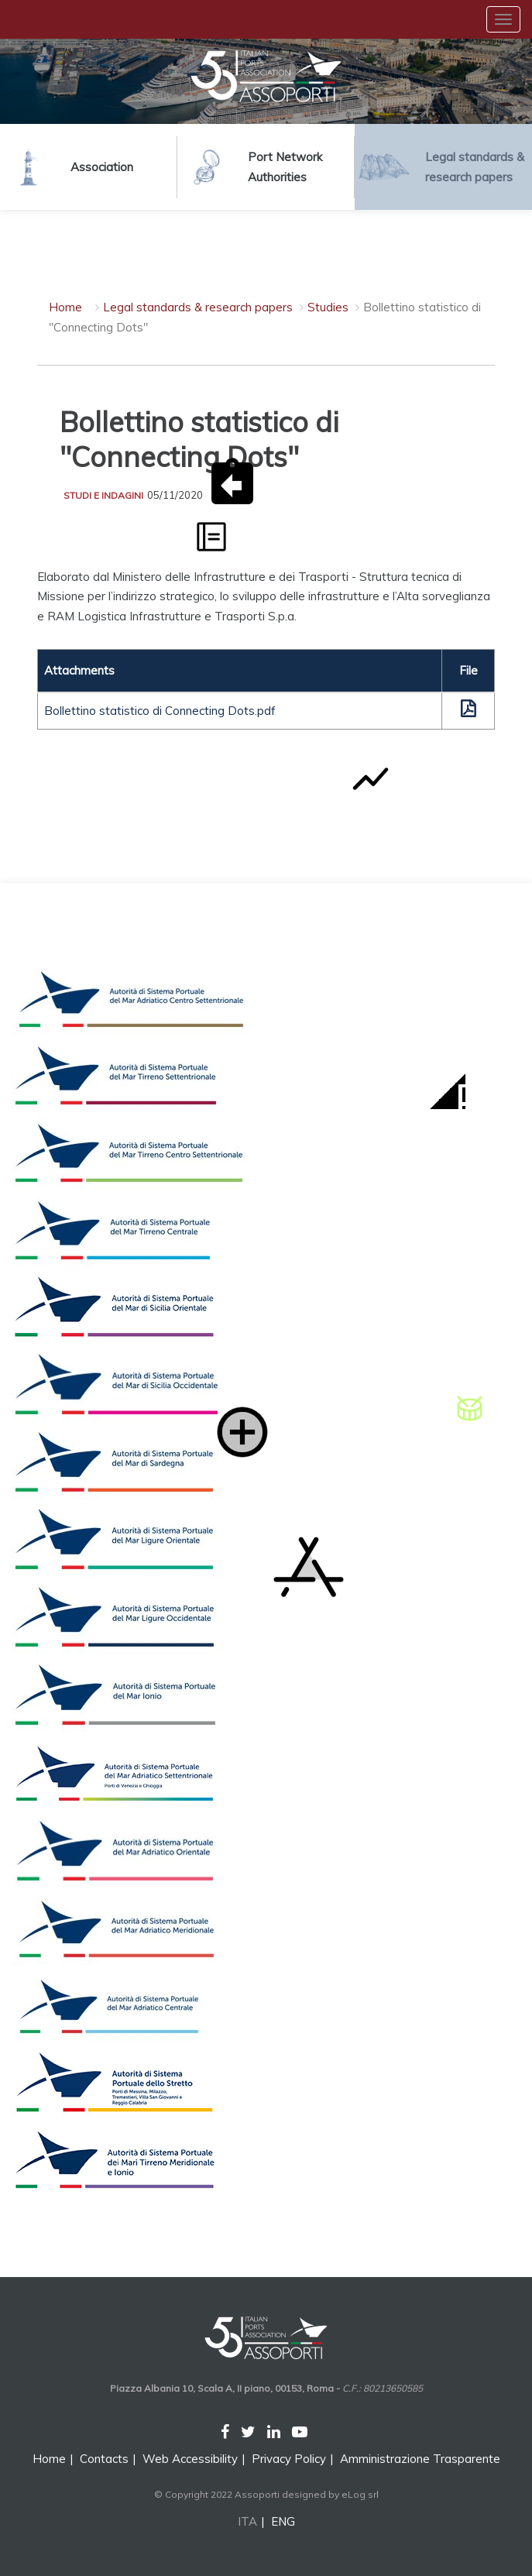 This screenshot has height=2576, width=532. I want to click on return or send back an assignment, so click(232, 483).